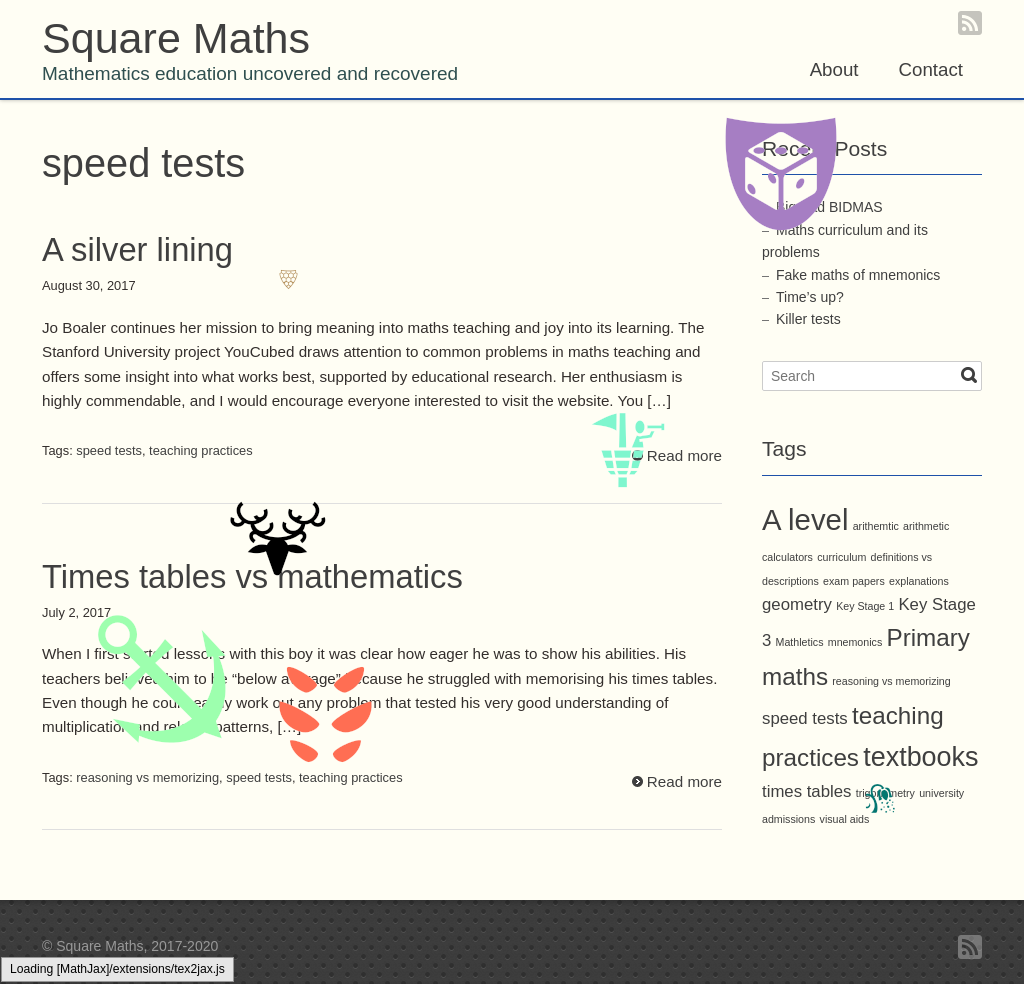 The width and height of the screenshot is (1024, 984). What do you see at coordinates (628, 449) in the screenshot?
I see `access the lookout or observation point` at bounding box center [628, 449].